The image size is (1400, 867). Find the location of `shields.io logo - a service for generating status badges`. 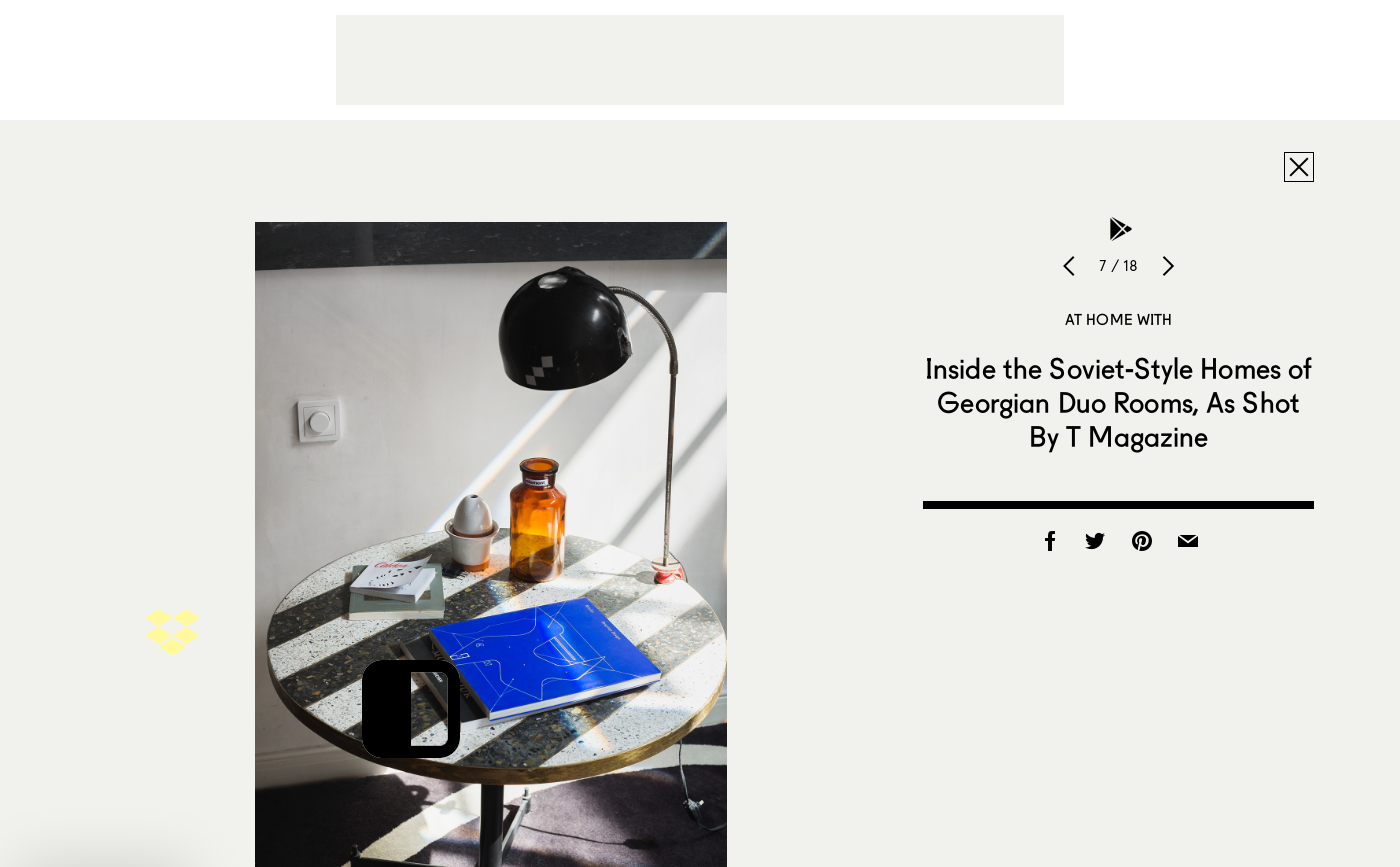

shields.io logo - a service for generating status badges is located at coordinates (411, 709).